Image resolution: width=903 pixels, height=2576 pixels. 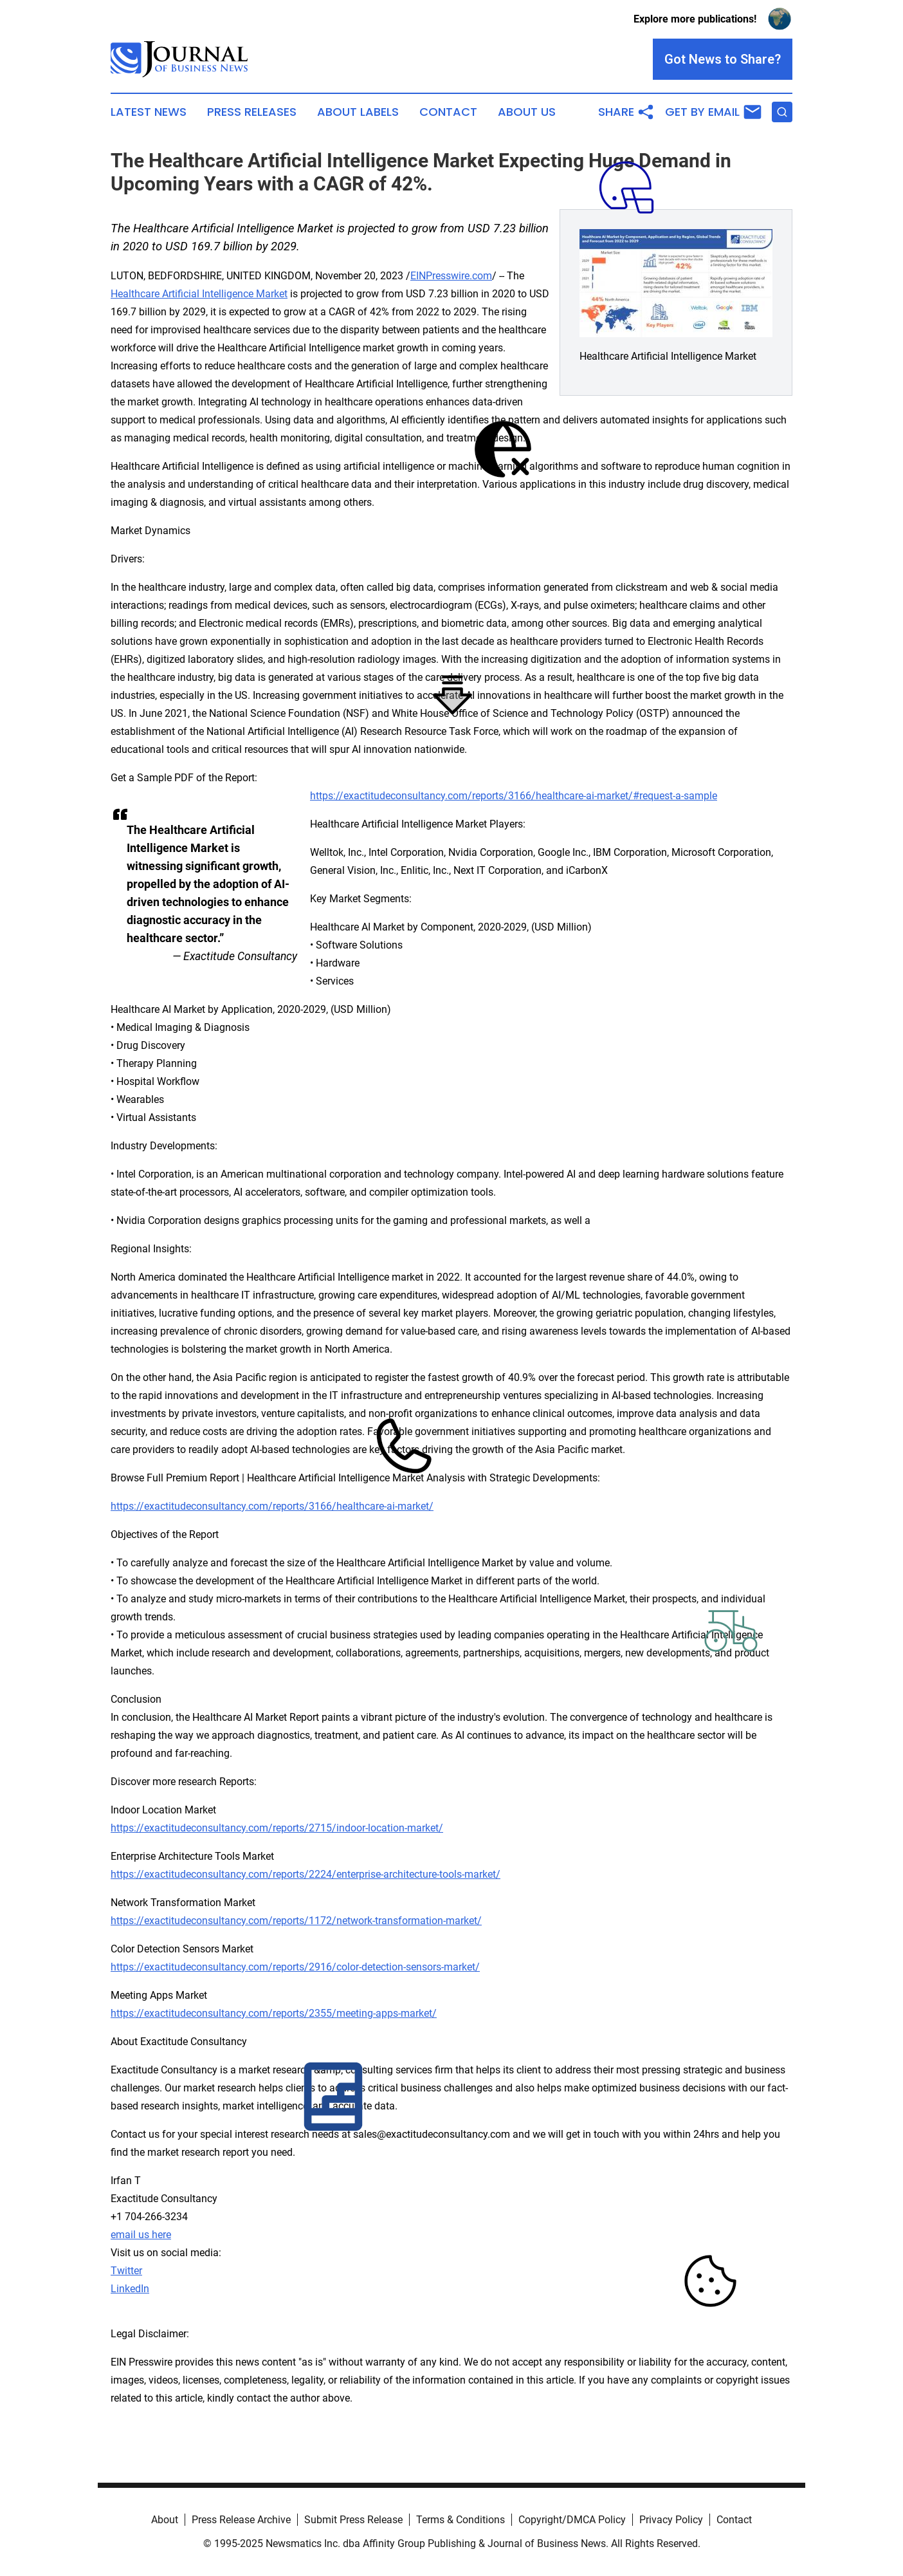 I want to click on indicates stairs or stairway access, so click(x=333, y=2097).